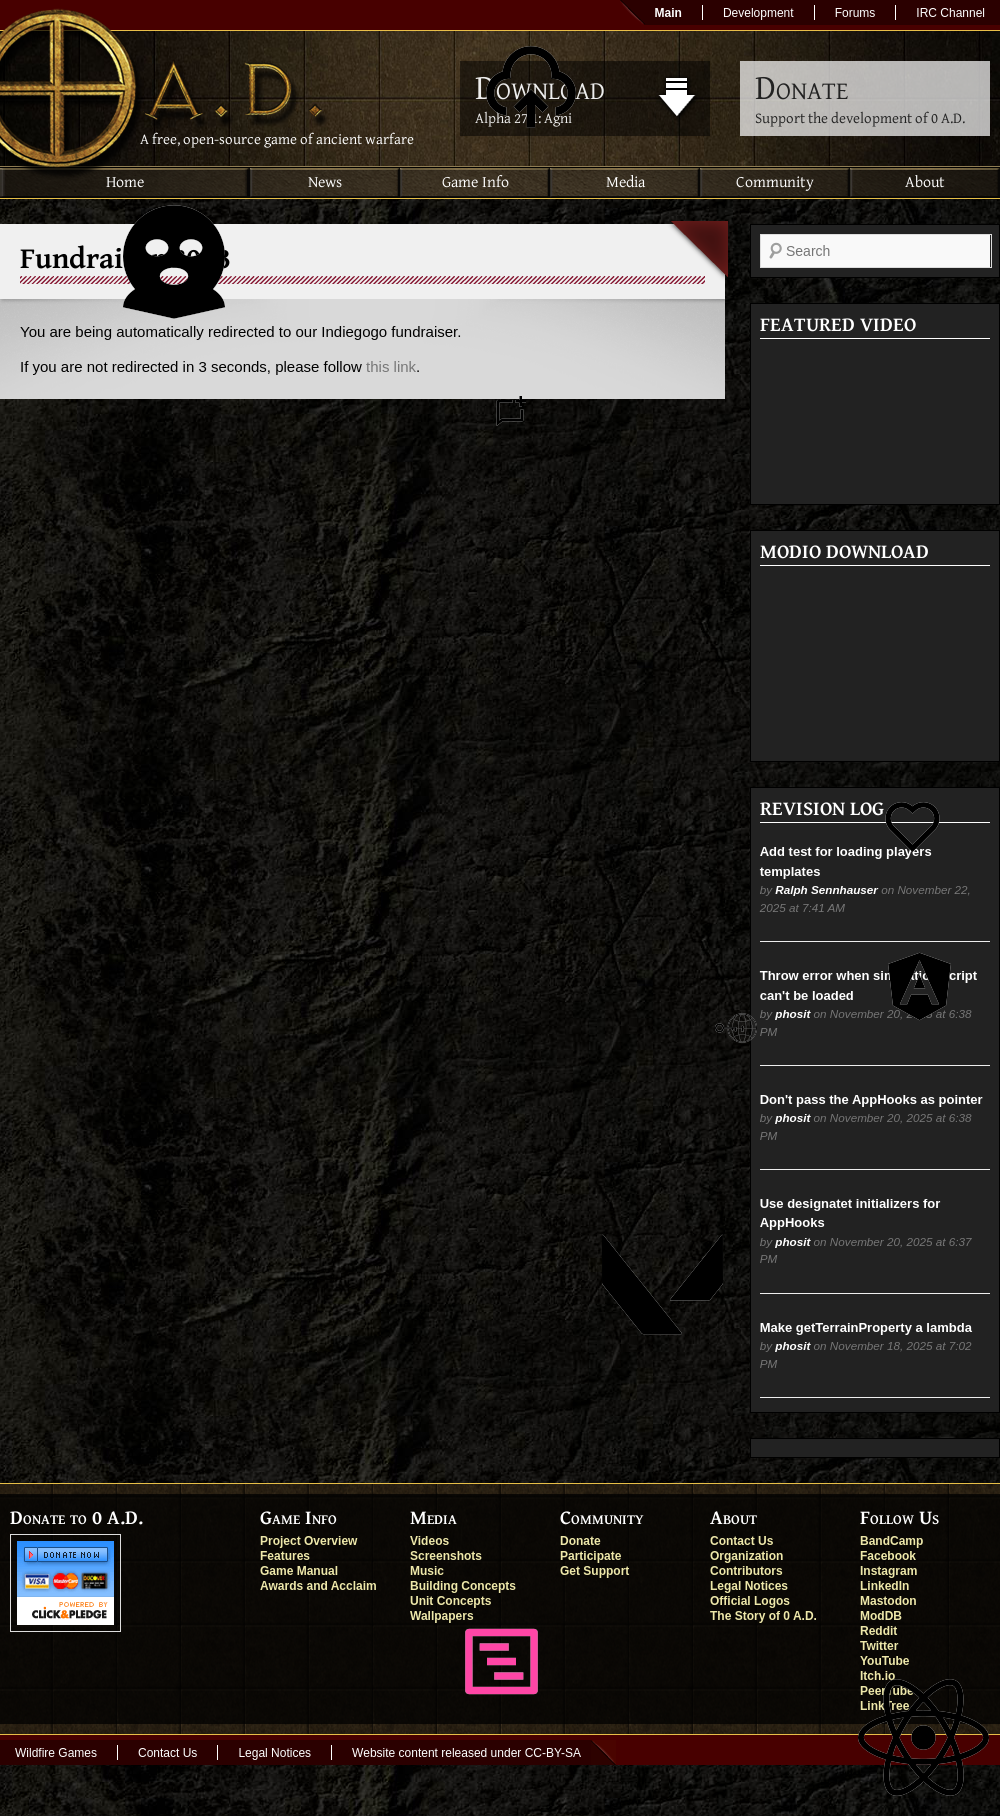  Describe the element at coordinates (174, 262) in the screenshot. I see `indicates criminal or suspicious user profile` at that location.